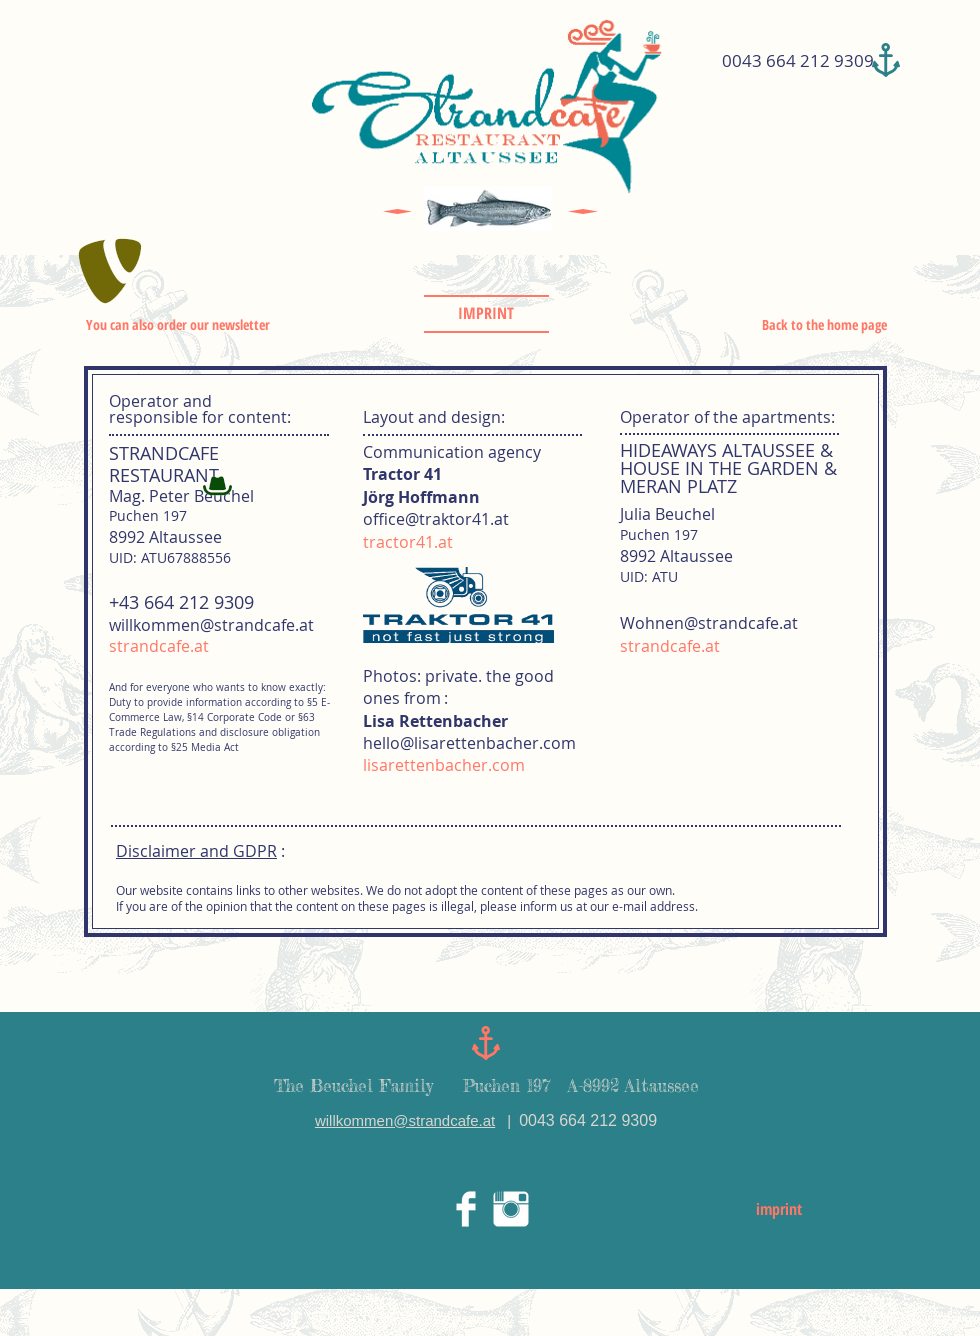 This screenshot has width=980, height=1336. Describe the element at coordinates (110, 271) in the screenshot. I see `typo3 content management system logo` at that location.